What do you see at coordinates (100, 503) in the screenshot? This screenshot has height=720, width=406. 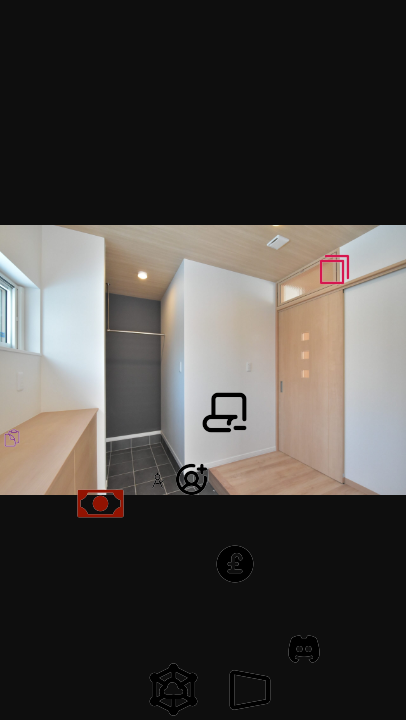 I see `view your account balance` at bounding box center [100, 503].